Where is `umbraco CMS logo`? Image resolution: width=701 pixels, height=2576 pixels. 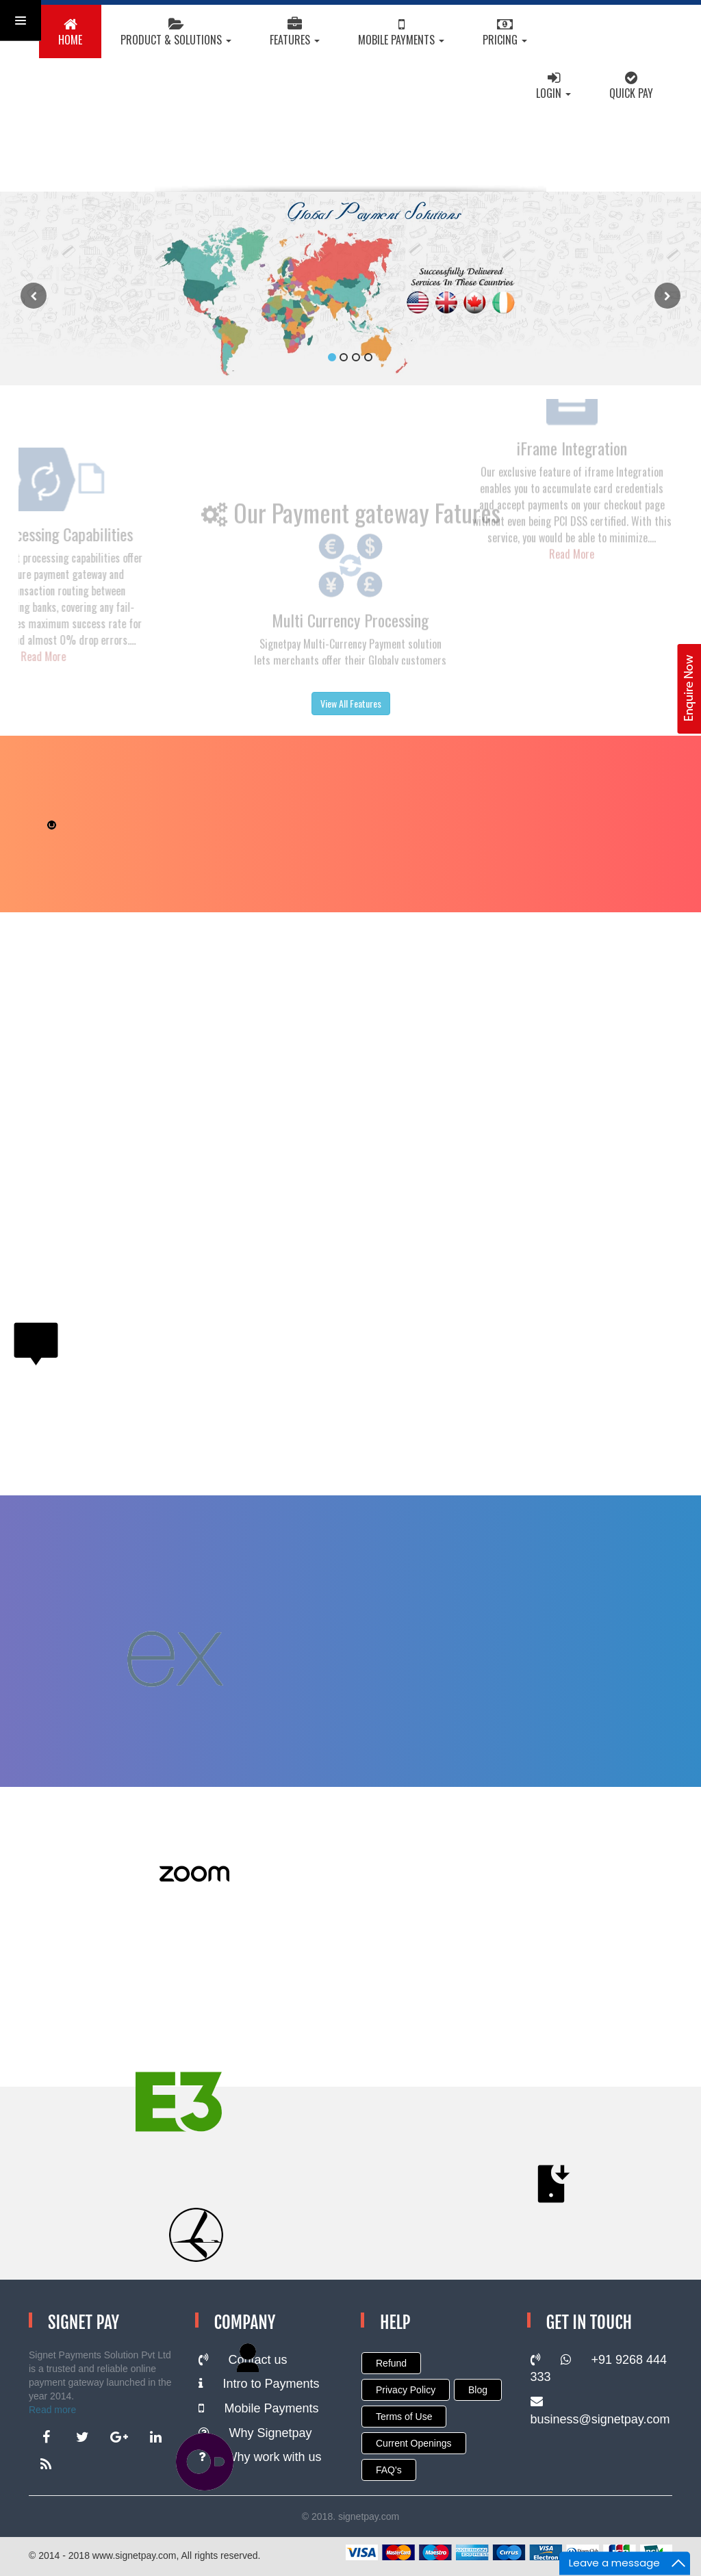
umbraco CMS logo is located at coordinates (51, 825).